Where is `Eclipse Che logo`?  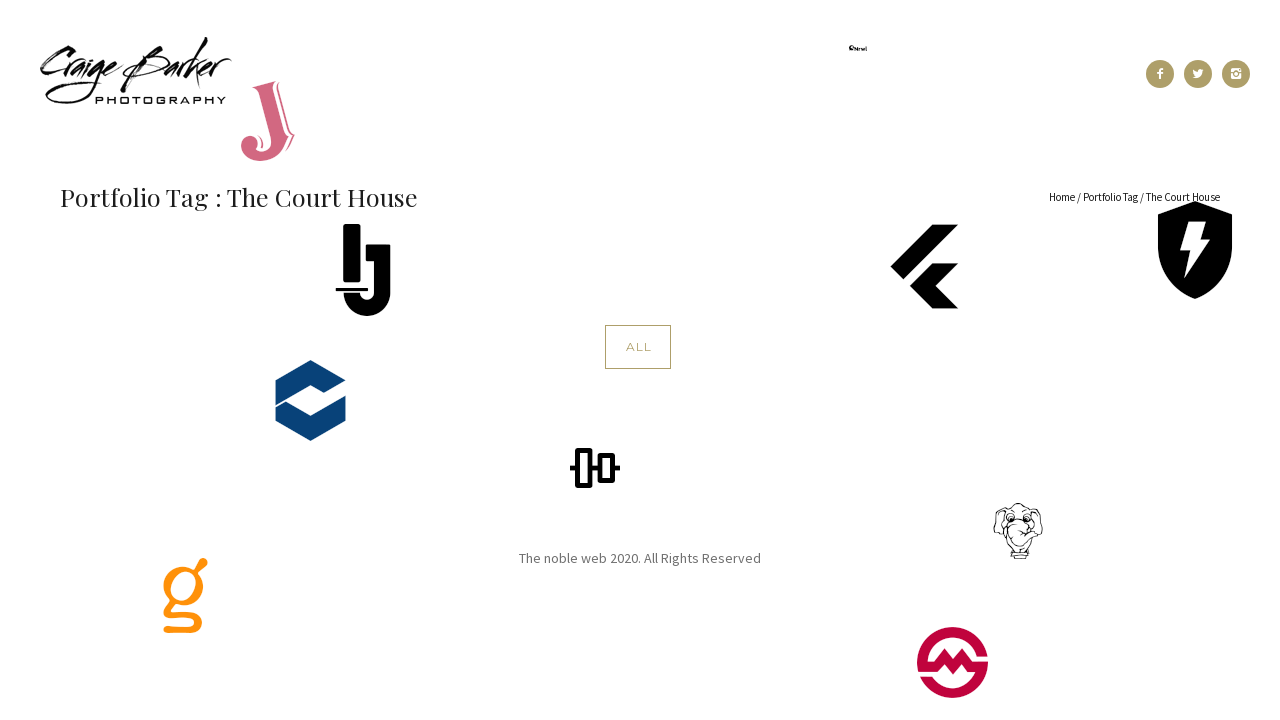
Eclipse Che logo is located at coordinates (310, 400).